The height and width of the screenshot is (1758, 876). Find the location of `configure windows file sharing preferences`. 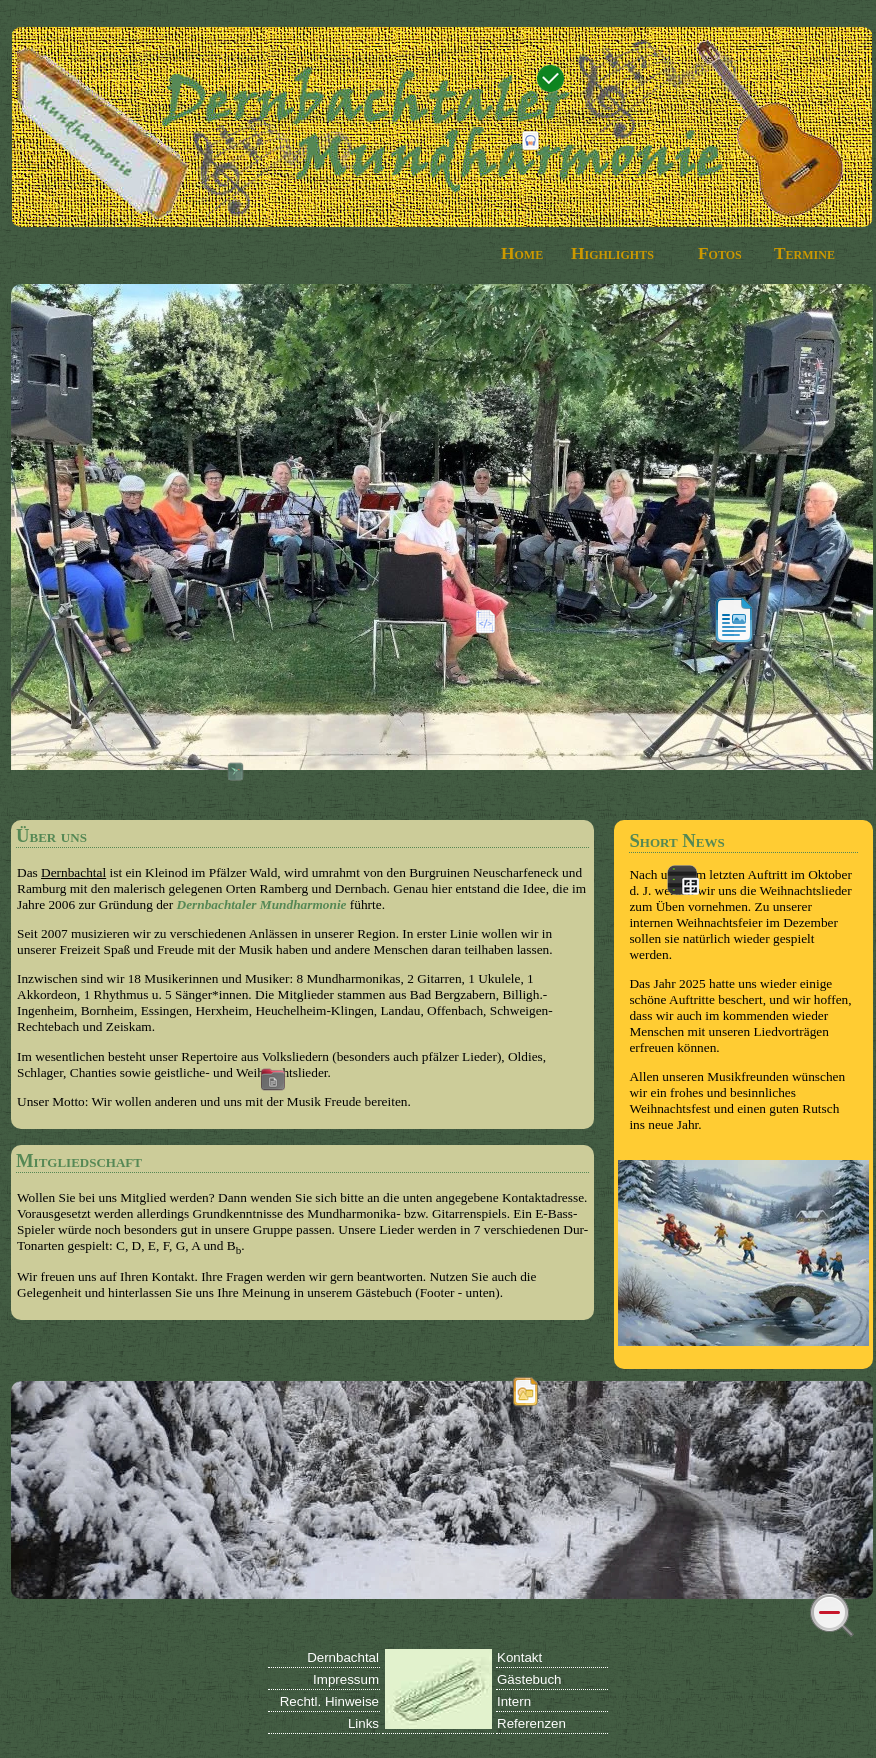

configure windows file sharing preferences is located at coordinates (682, 880).